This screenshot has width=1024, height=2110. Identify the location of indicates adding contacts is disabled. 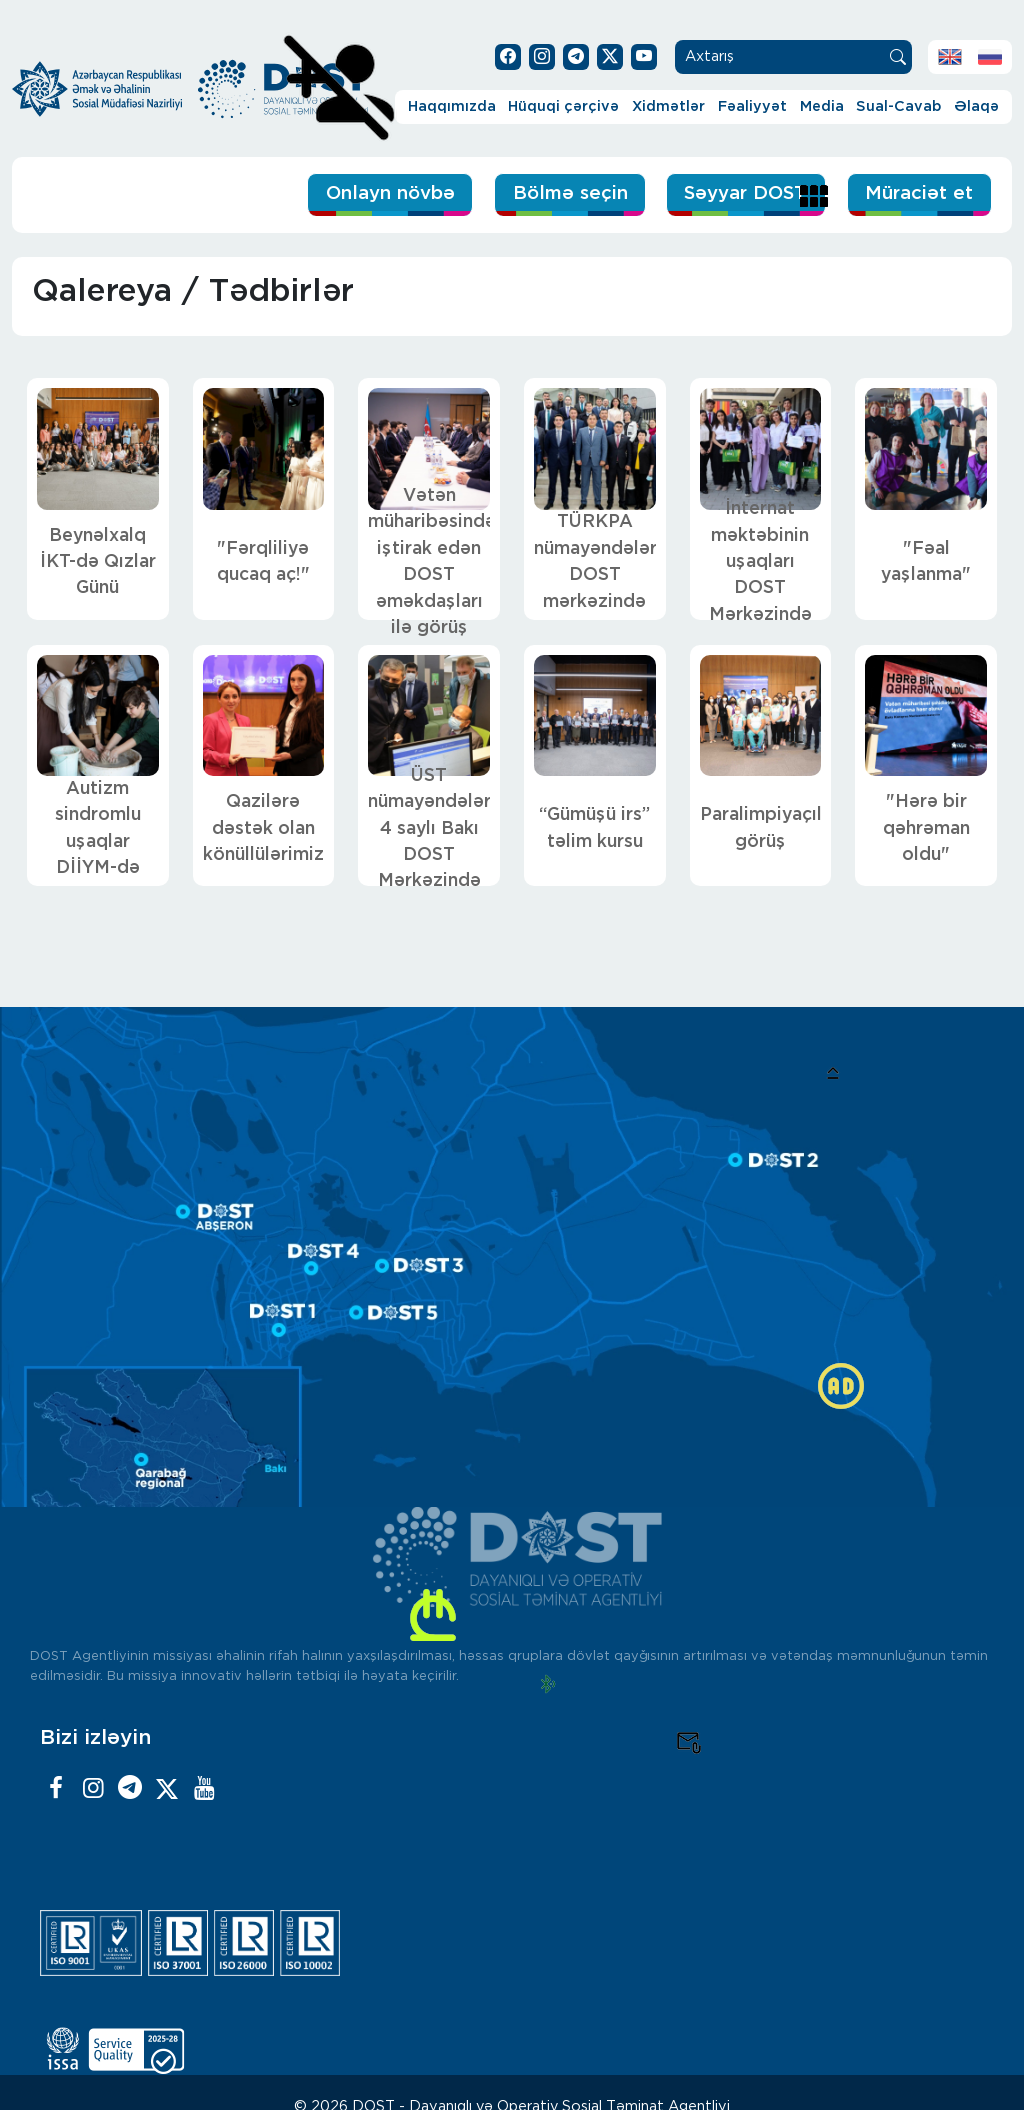
(340, 83).